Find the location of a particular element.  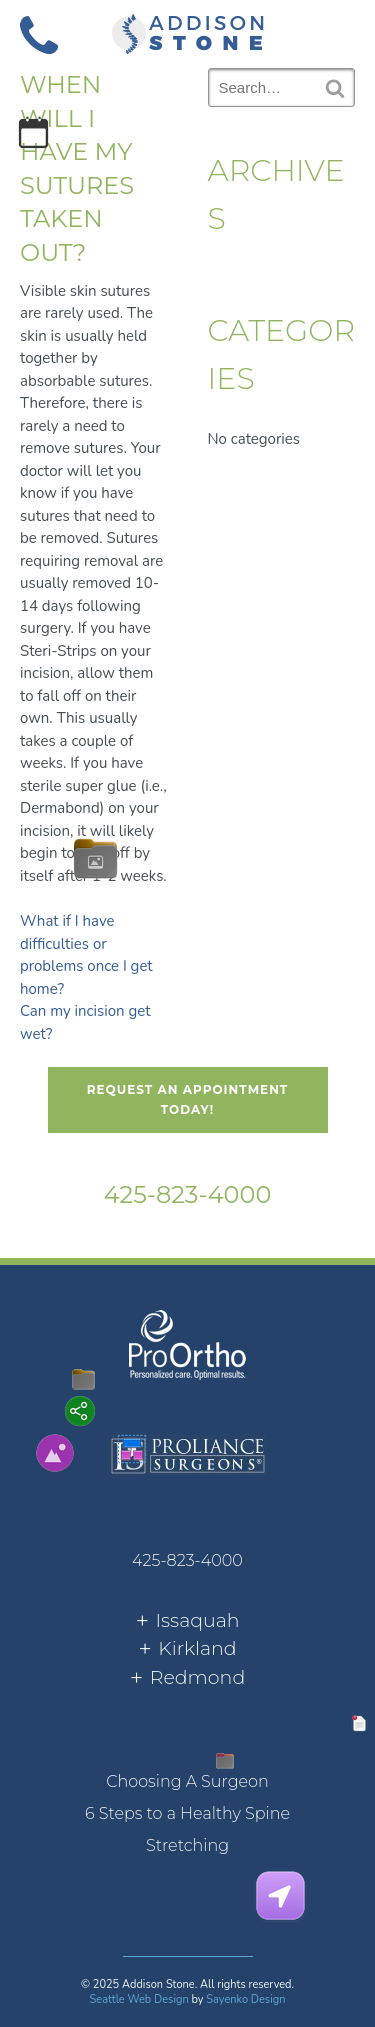

send file via bluetooth is located at coordinates (359, 1723).